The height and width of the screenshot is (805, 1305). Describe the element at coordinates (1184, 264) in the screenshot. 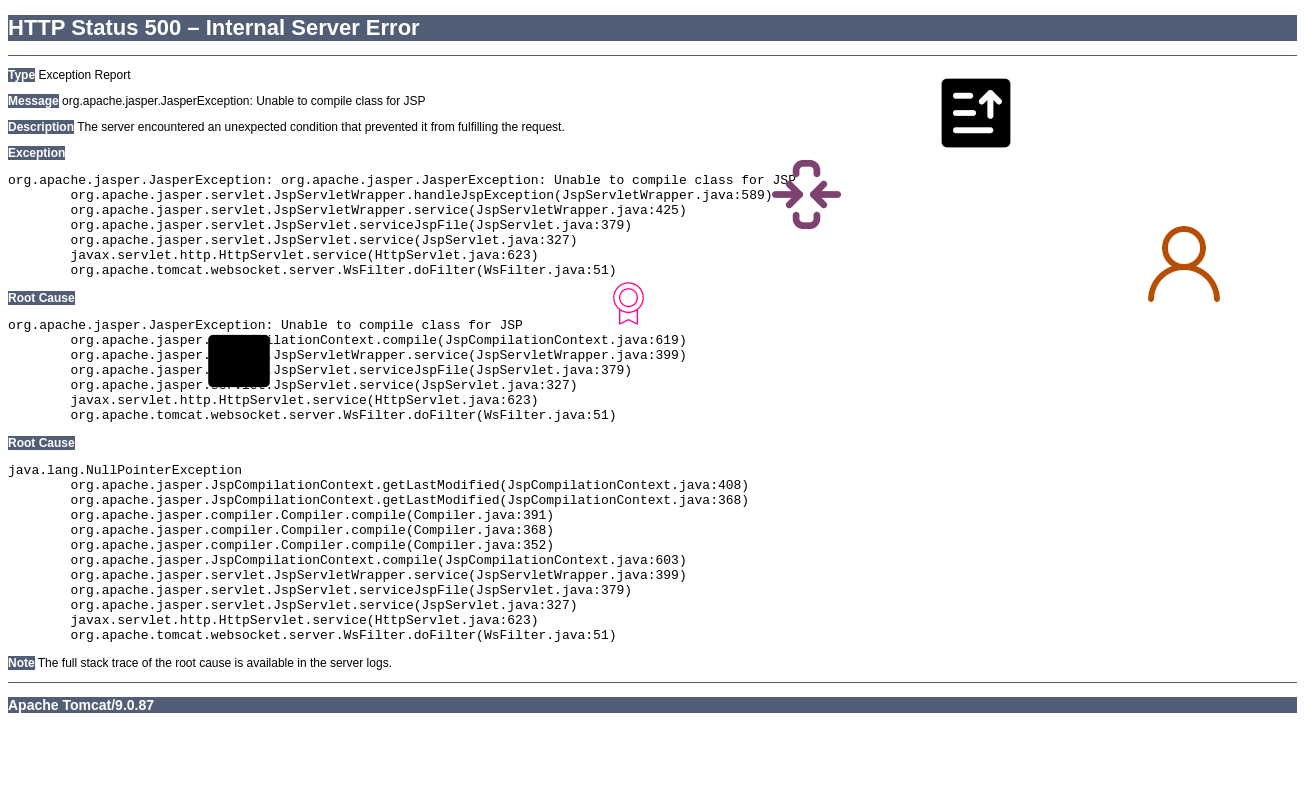

I see `view your profile` at that location.